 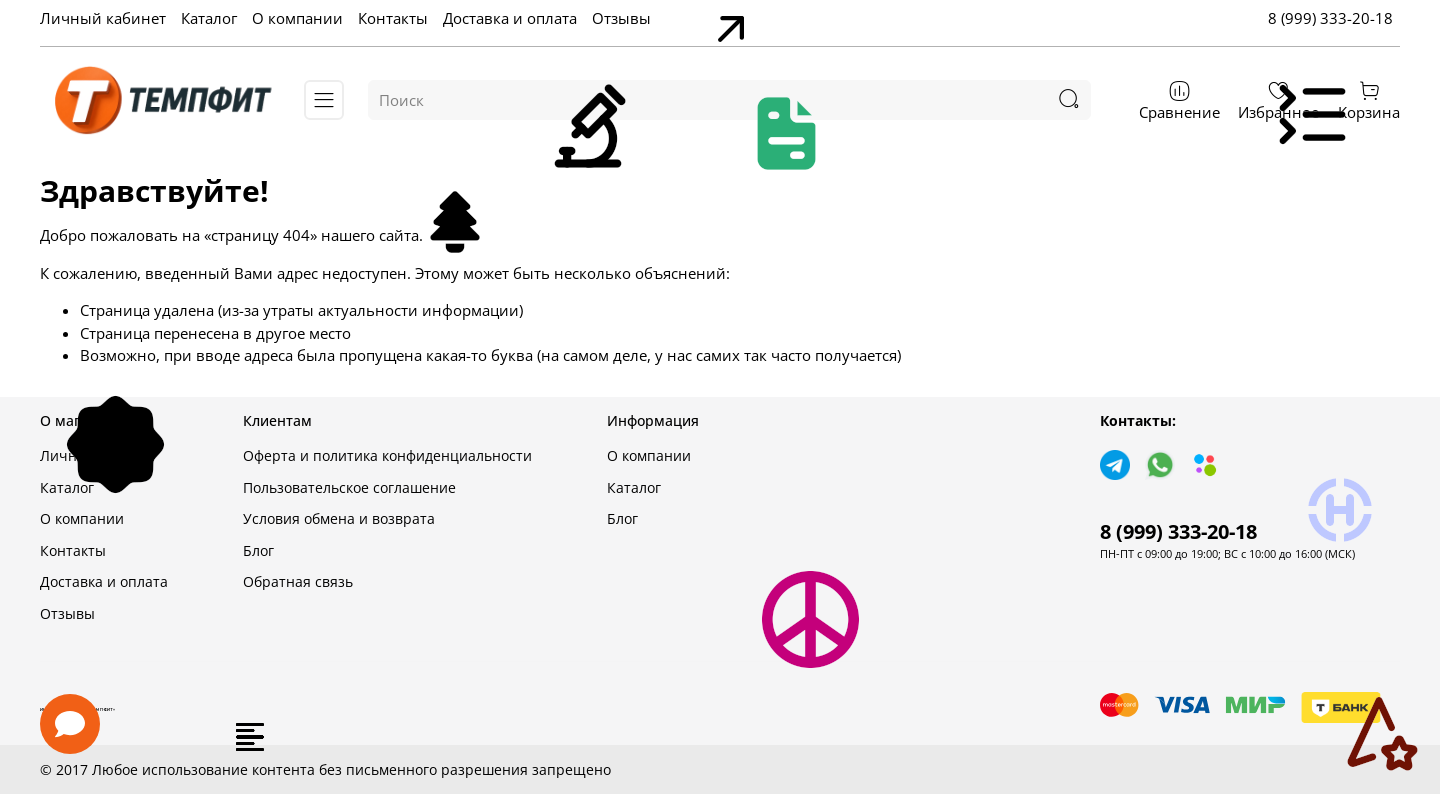 I want to click on peace or anti-war symbol indicator, so click(x=810, y=619).